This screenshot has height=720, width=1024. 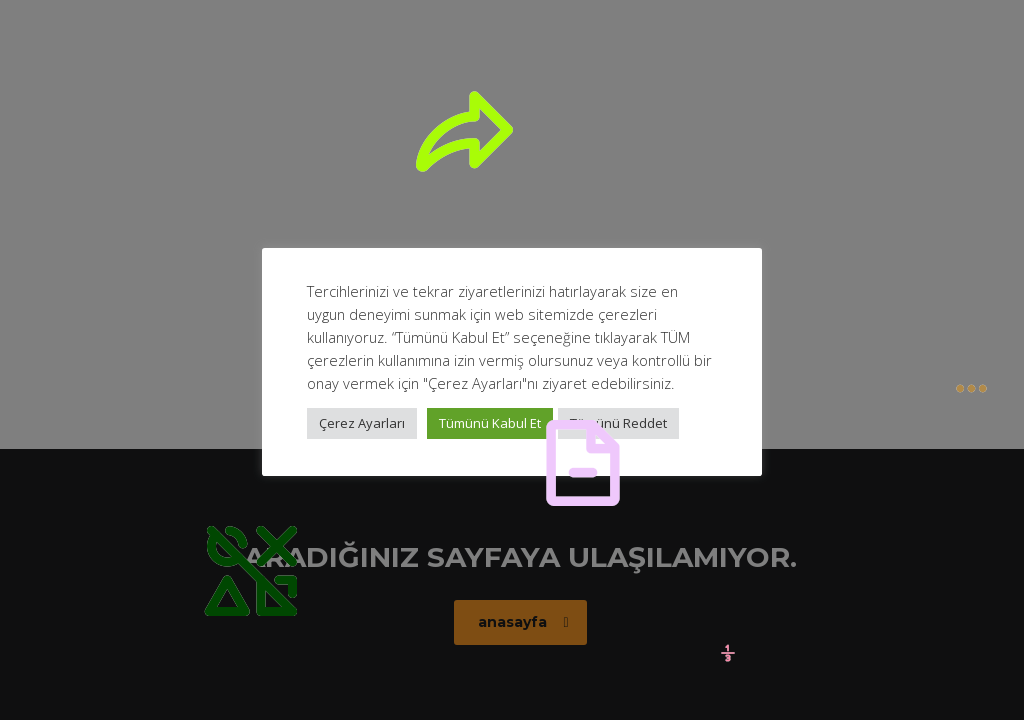 What do you see at coordinates (971, 388) in the screenshot?
I see `access more options or actions` at bounding box center [971, 388].